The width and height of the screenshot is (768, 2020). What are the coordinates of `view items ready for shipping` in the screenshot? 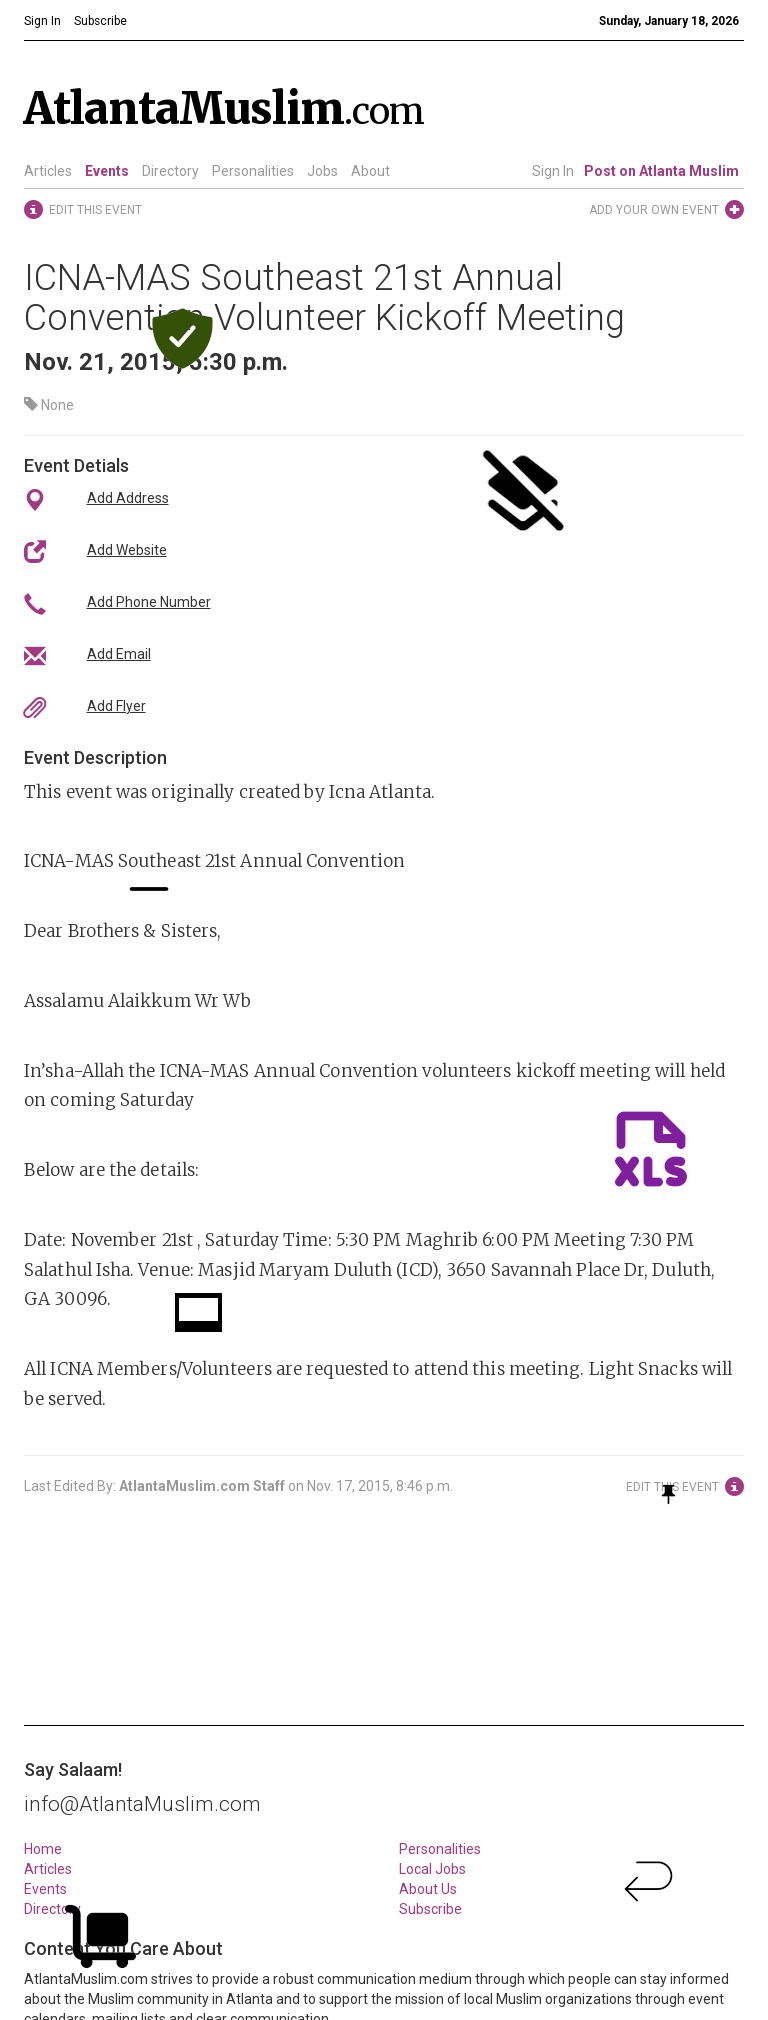 It's located at (100, 1936).